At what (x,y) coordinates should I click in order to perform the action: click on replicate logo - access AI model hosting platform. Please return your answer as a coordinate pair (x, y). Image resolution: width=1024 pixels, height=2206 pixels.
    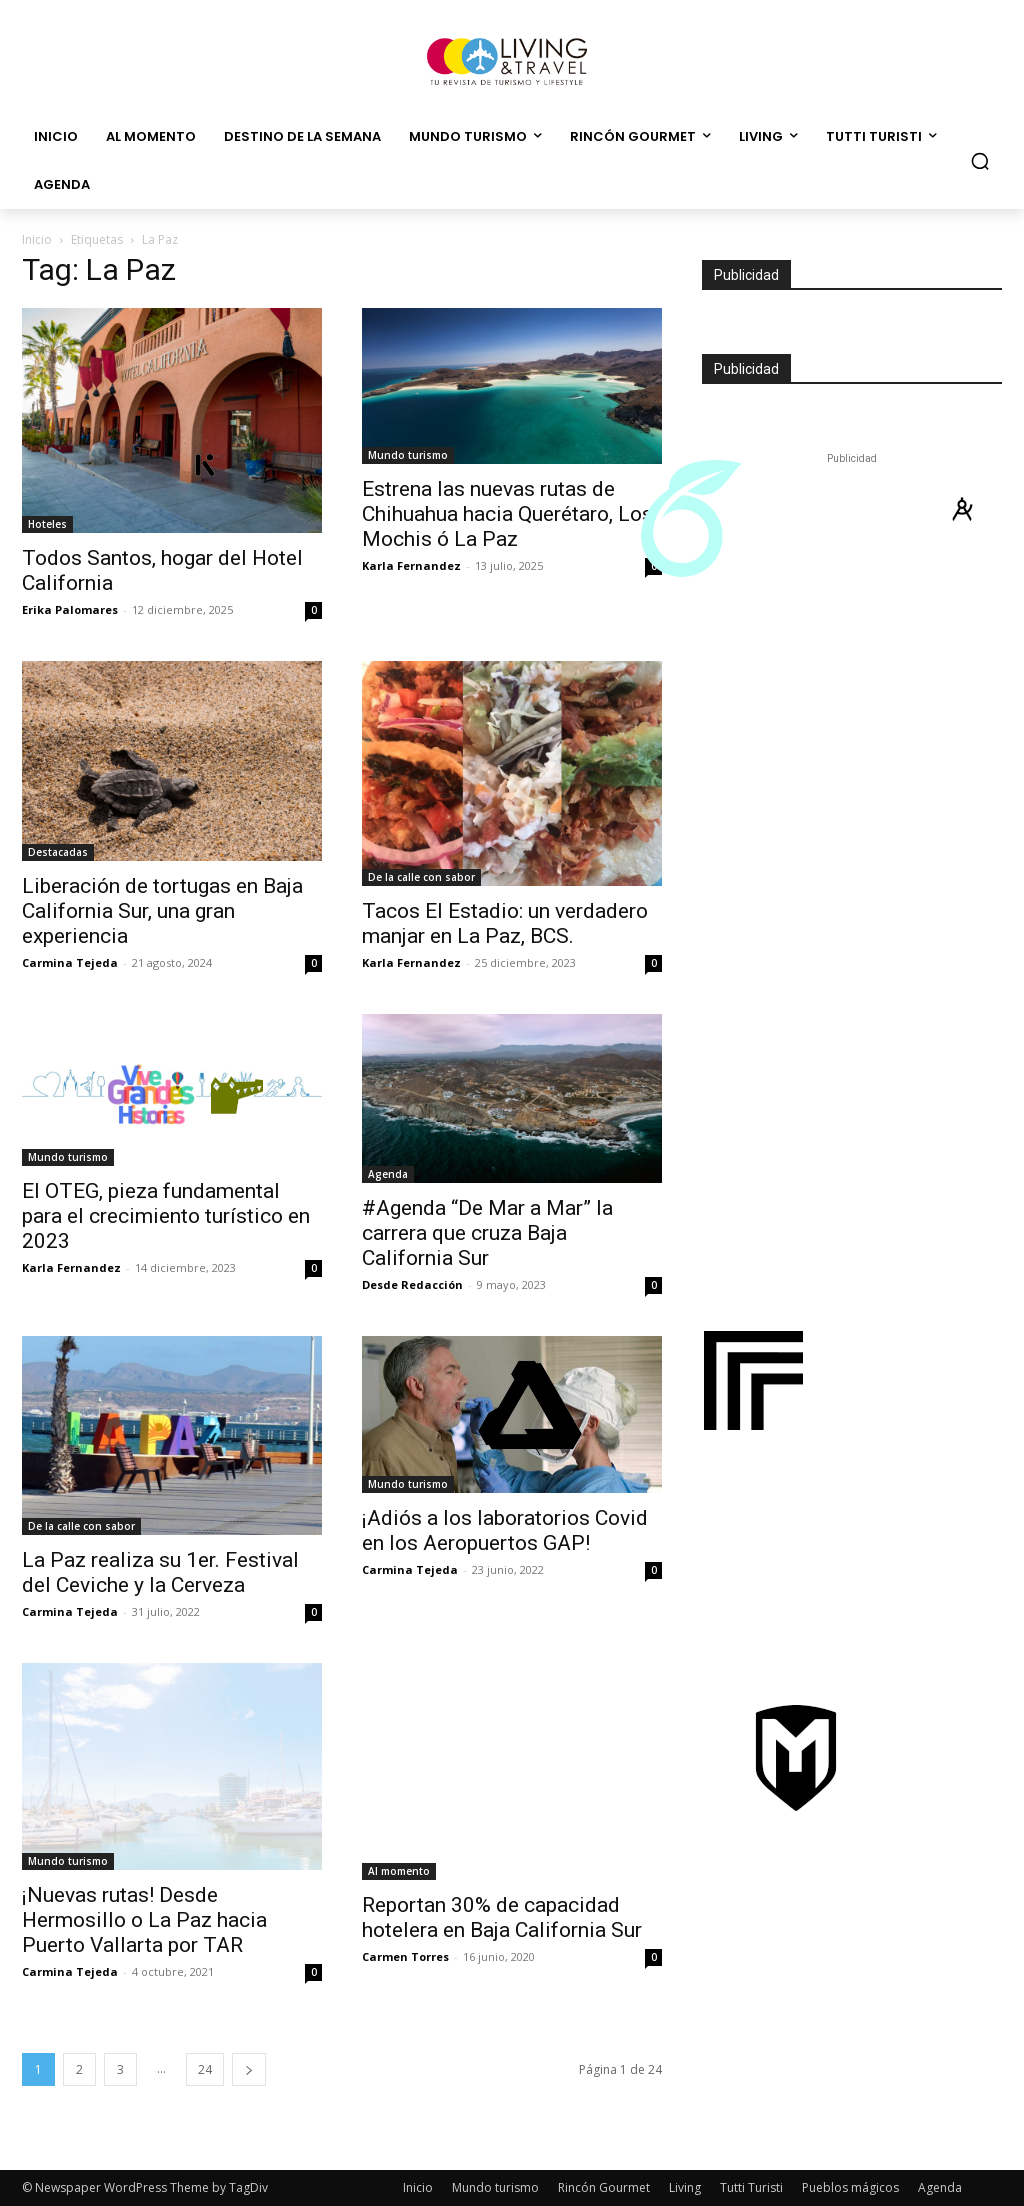
    Looking at the image, I should click on (753, 1380).